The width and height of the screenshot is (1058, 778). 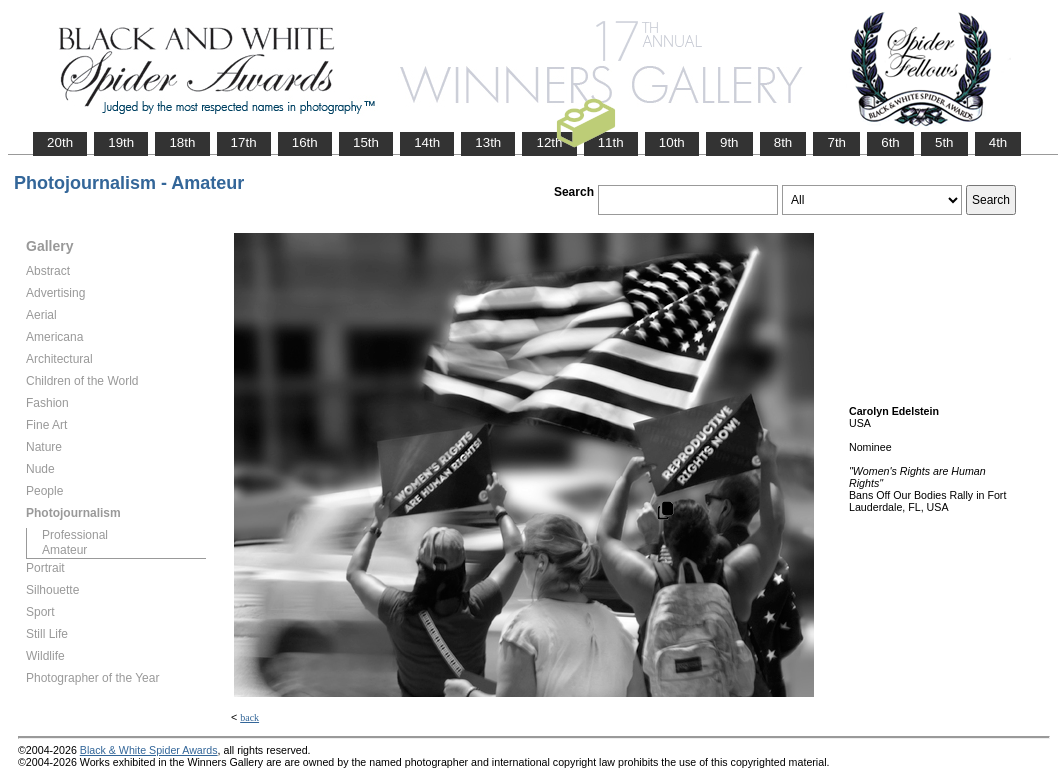 What do you see at coordinates (665, 510) in the screenshot?
I see `copy to clipboard` at bounding box center [665, 510].